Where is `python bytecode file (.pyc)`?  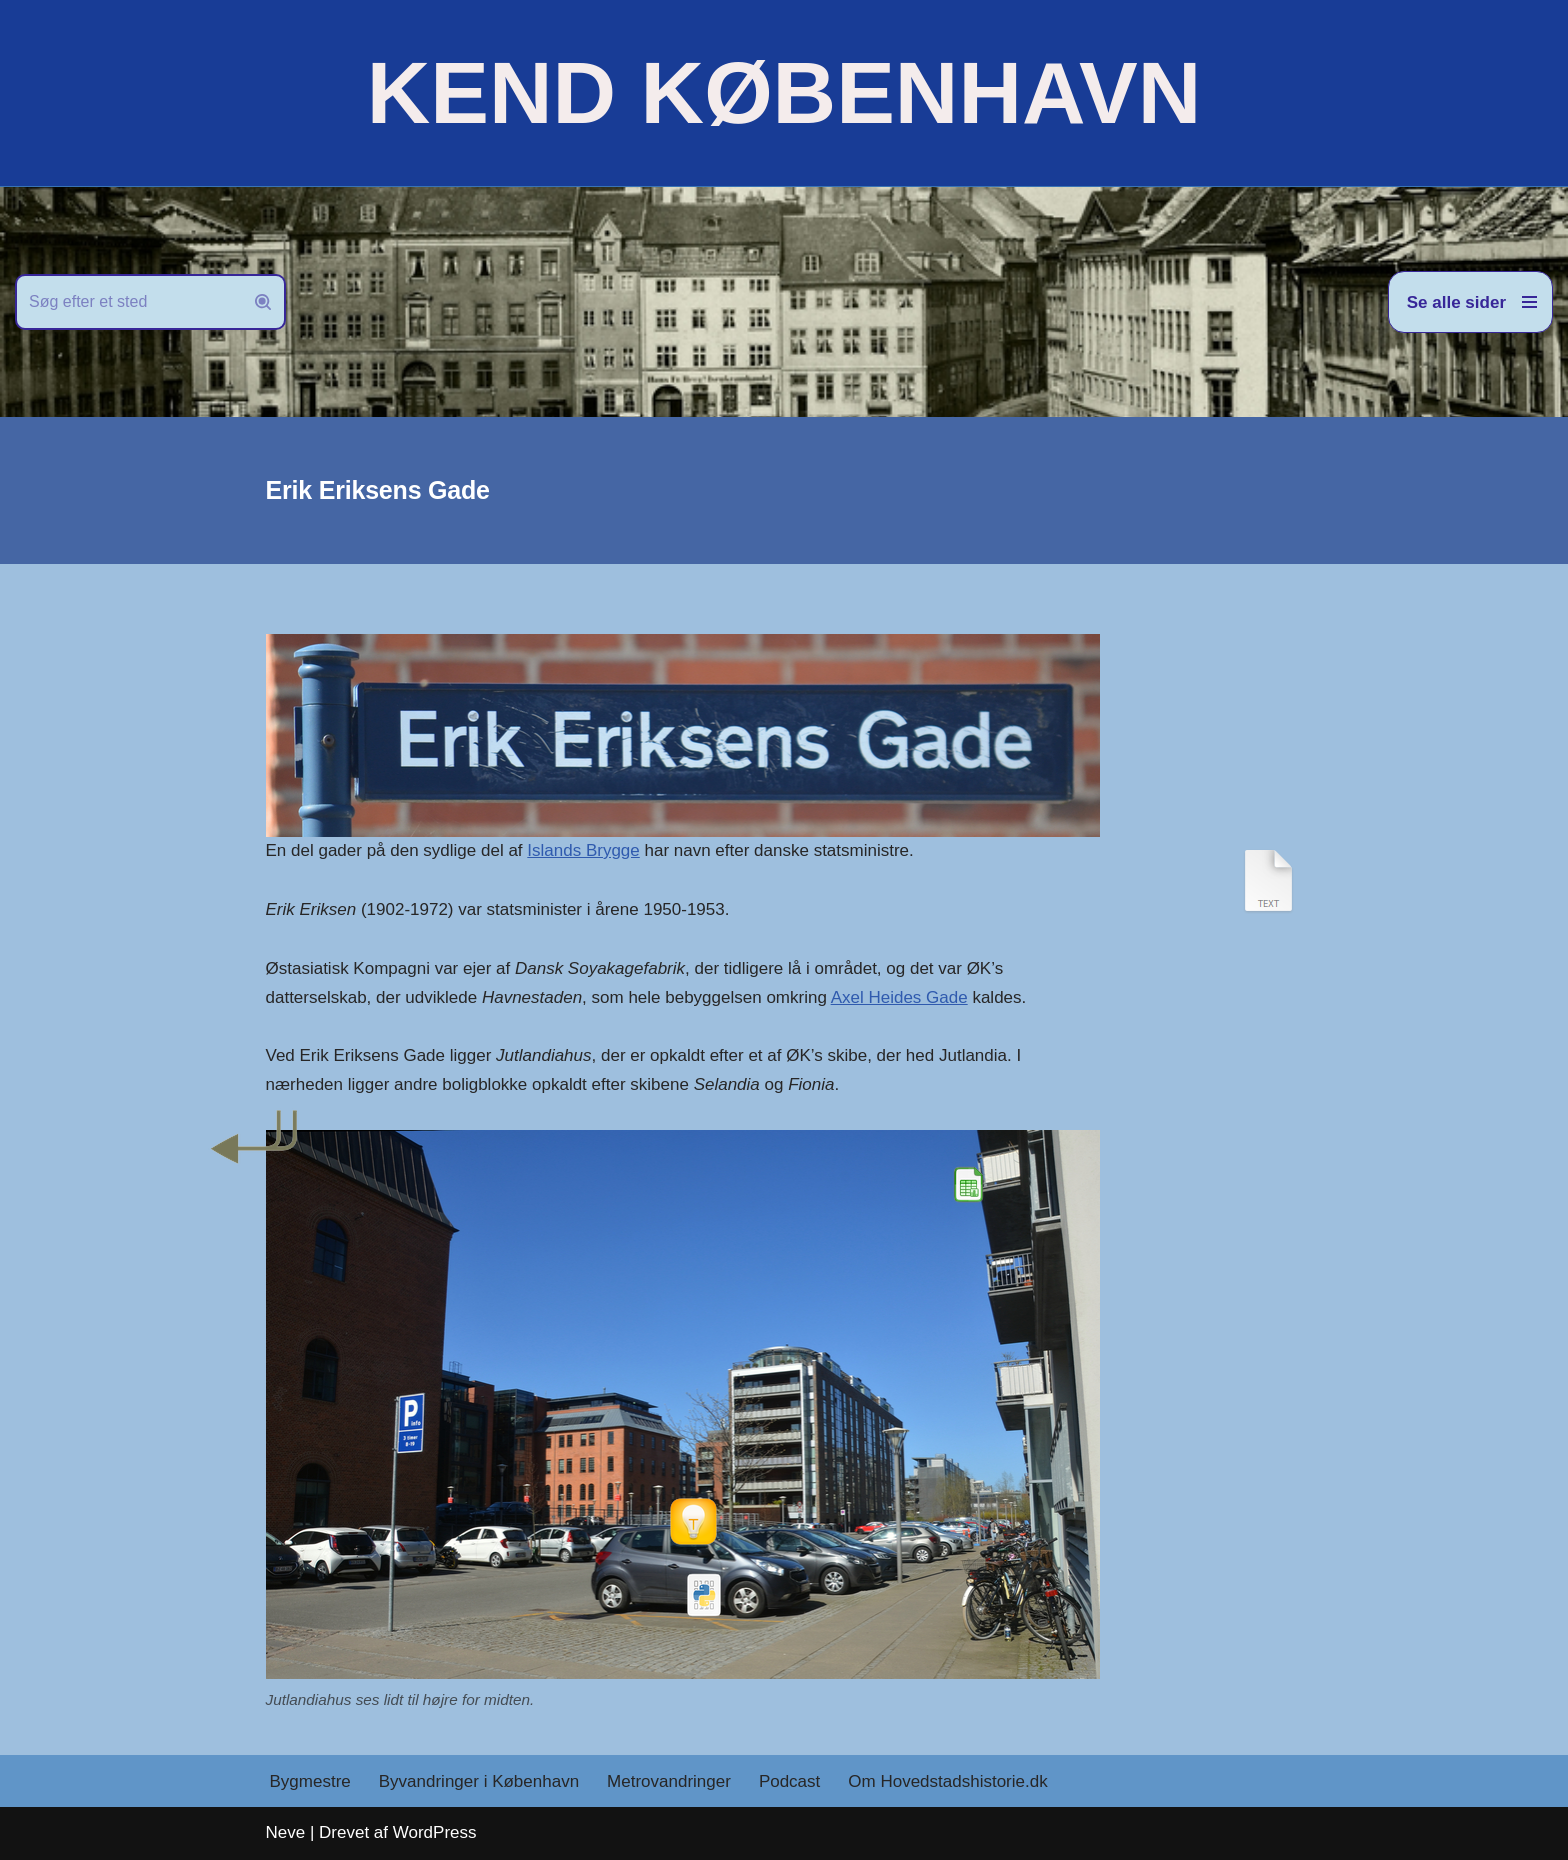
python bytecode file (.pyc) is located at coordinates (704, 1595).